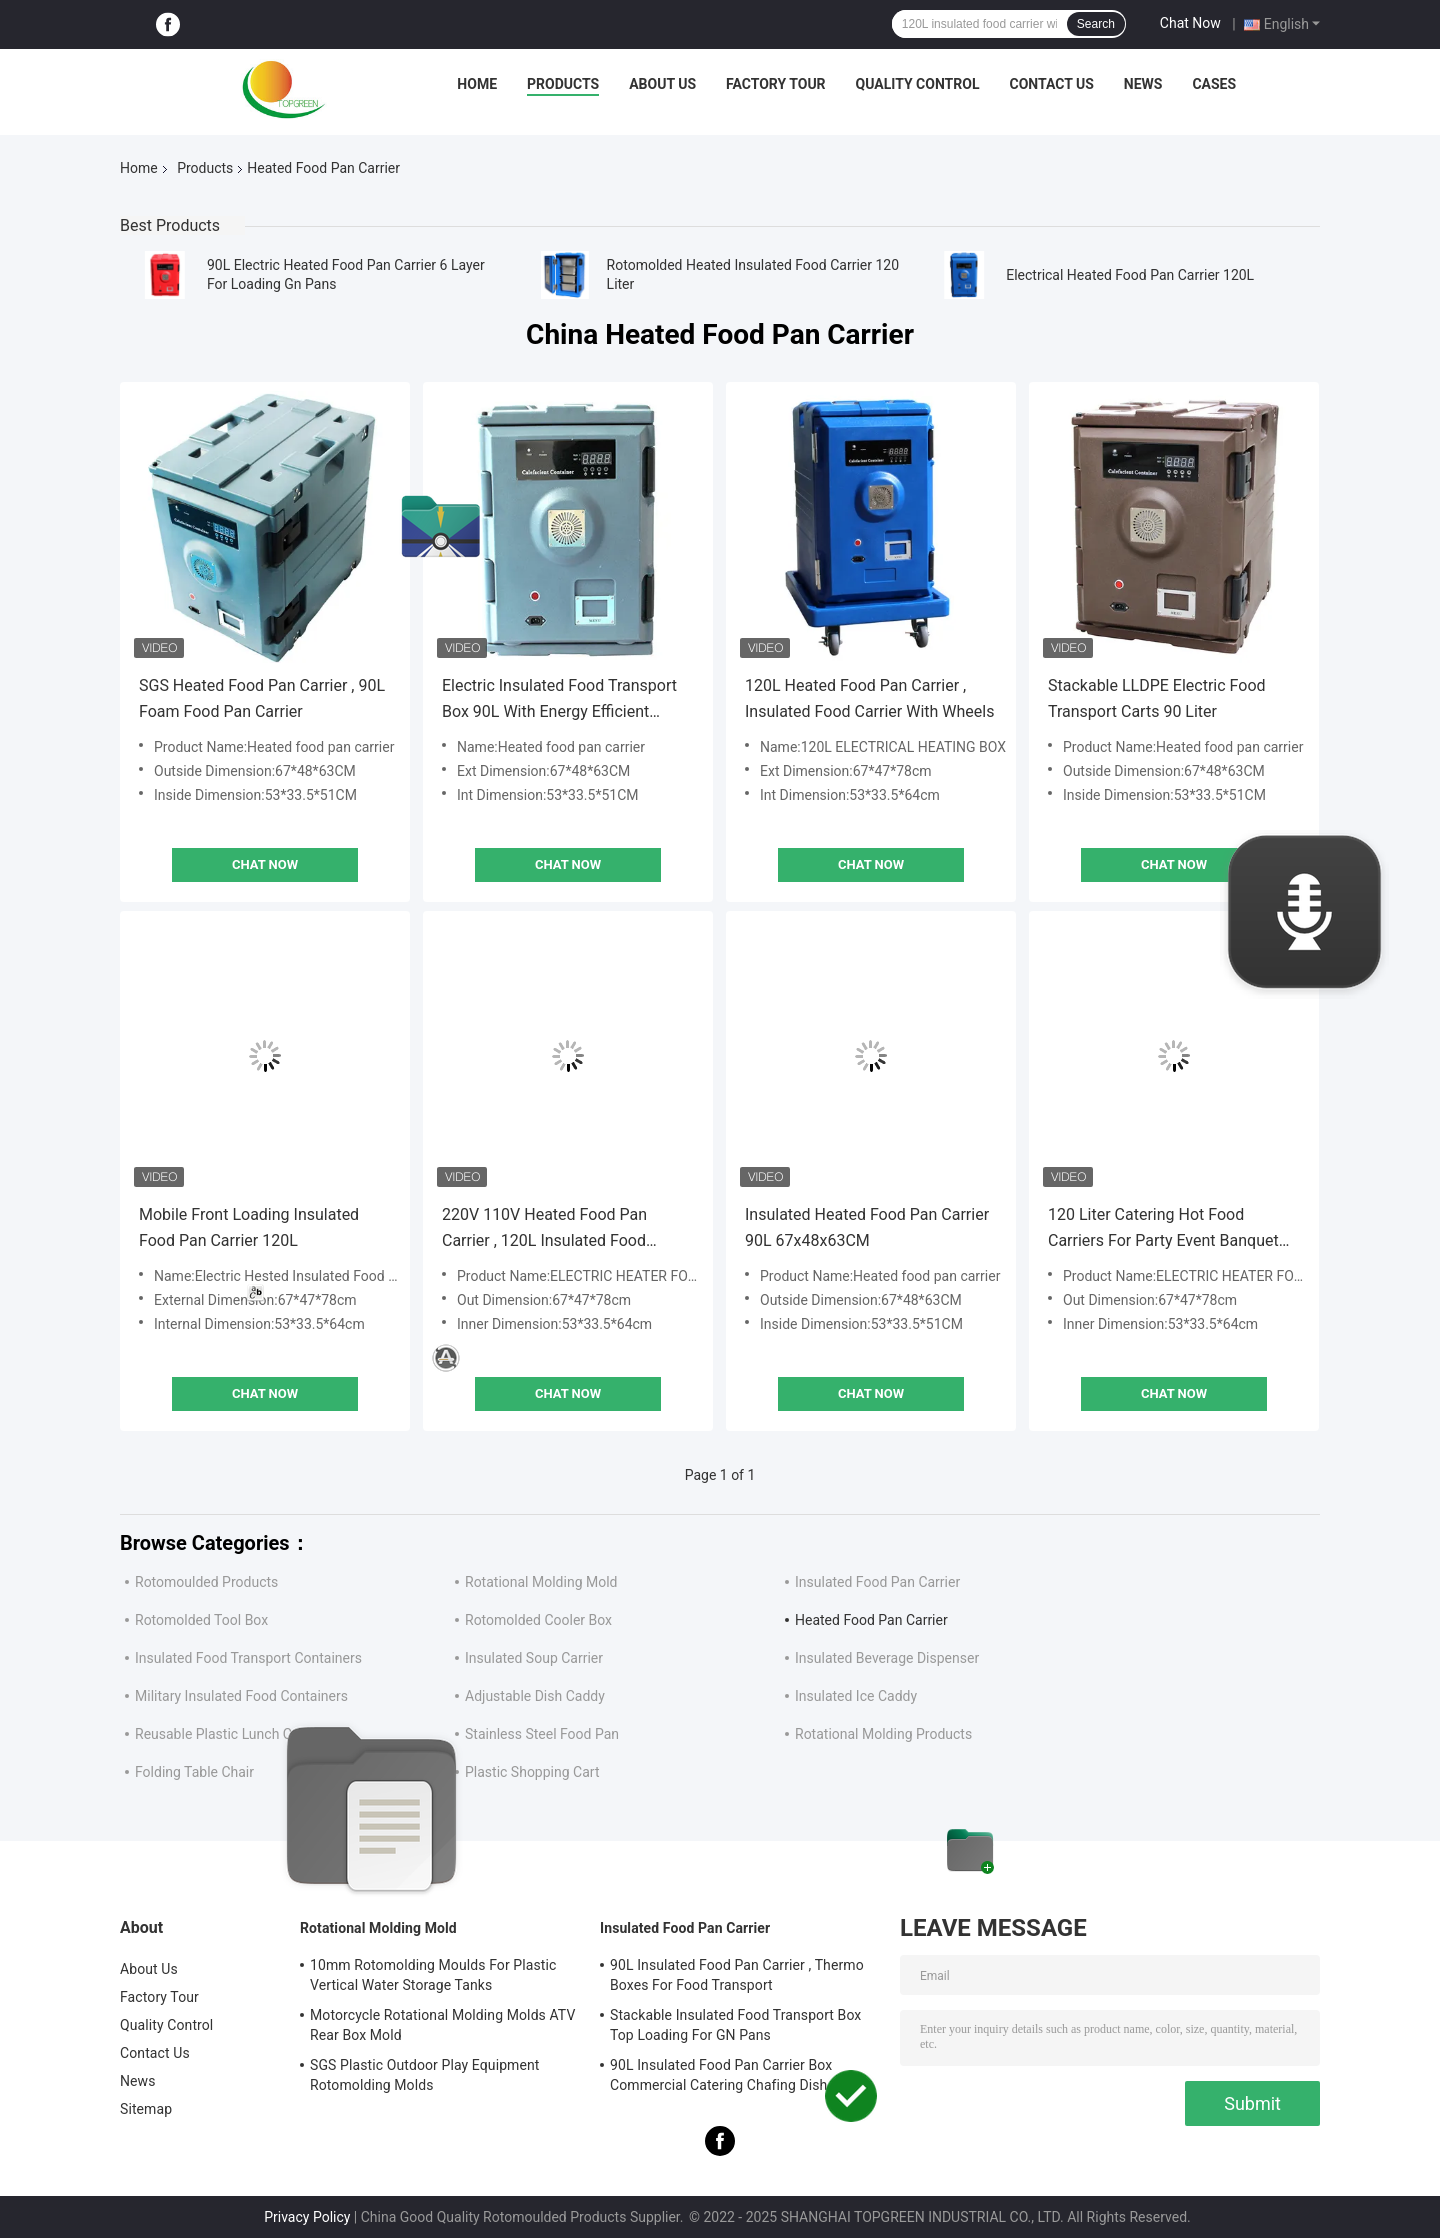 This screenshot has width=1440, height=2238. I want to click on open a file or document, so click(371, 1805).